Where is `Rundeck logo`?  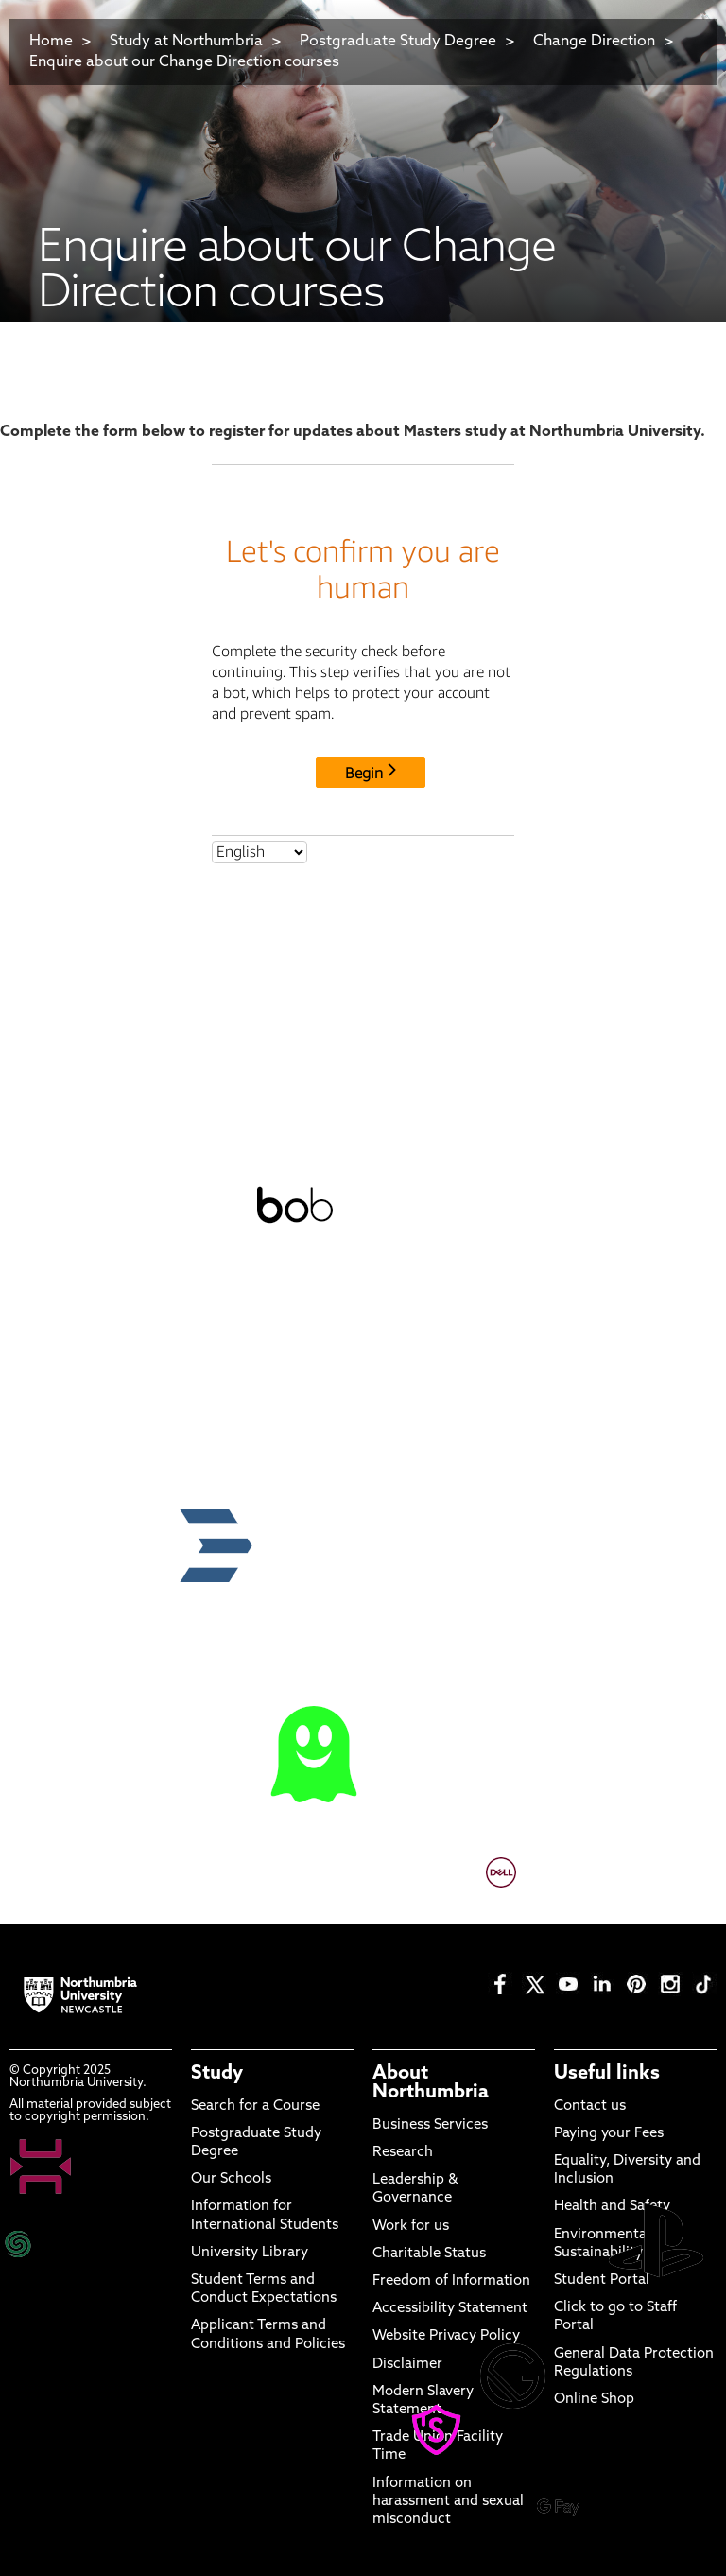
Rundeck logo is located at coordinates (216, 1545).